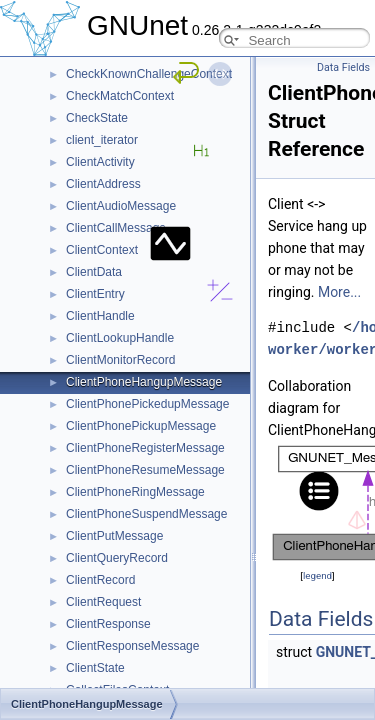 Image resolution: width=375 pixels, height=720 pixels. I want to click on view list or menu options, so click(319, 491).